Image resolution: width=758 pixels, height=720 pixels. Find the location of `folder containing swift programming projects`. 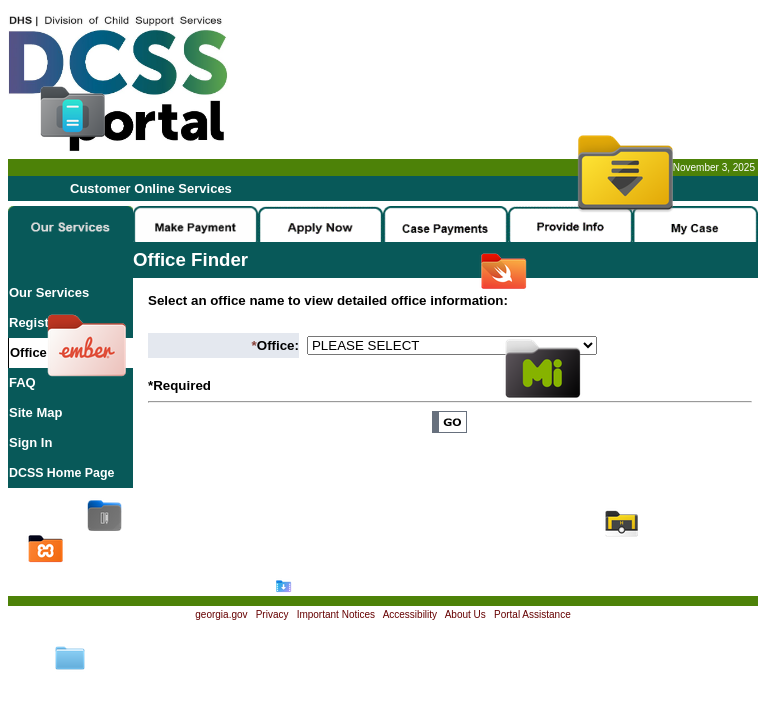

folder containing swift programming projects is located at coordinates (503, 272).